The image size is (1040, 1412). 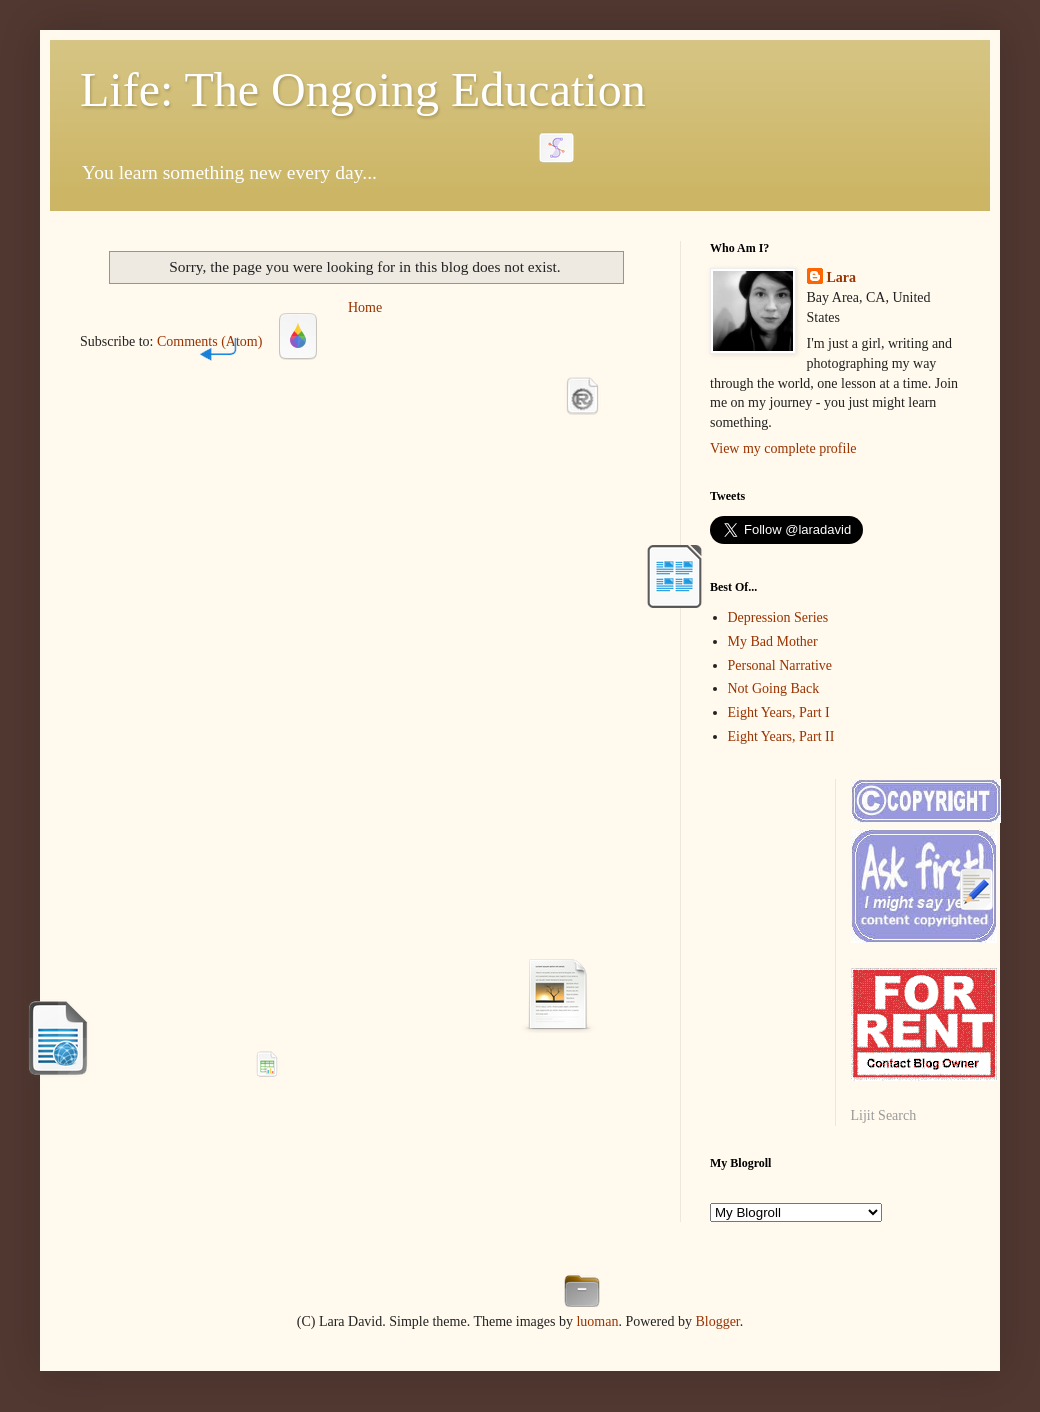 I want to click on open a web template document file, so click(x=58, y=1038).